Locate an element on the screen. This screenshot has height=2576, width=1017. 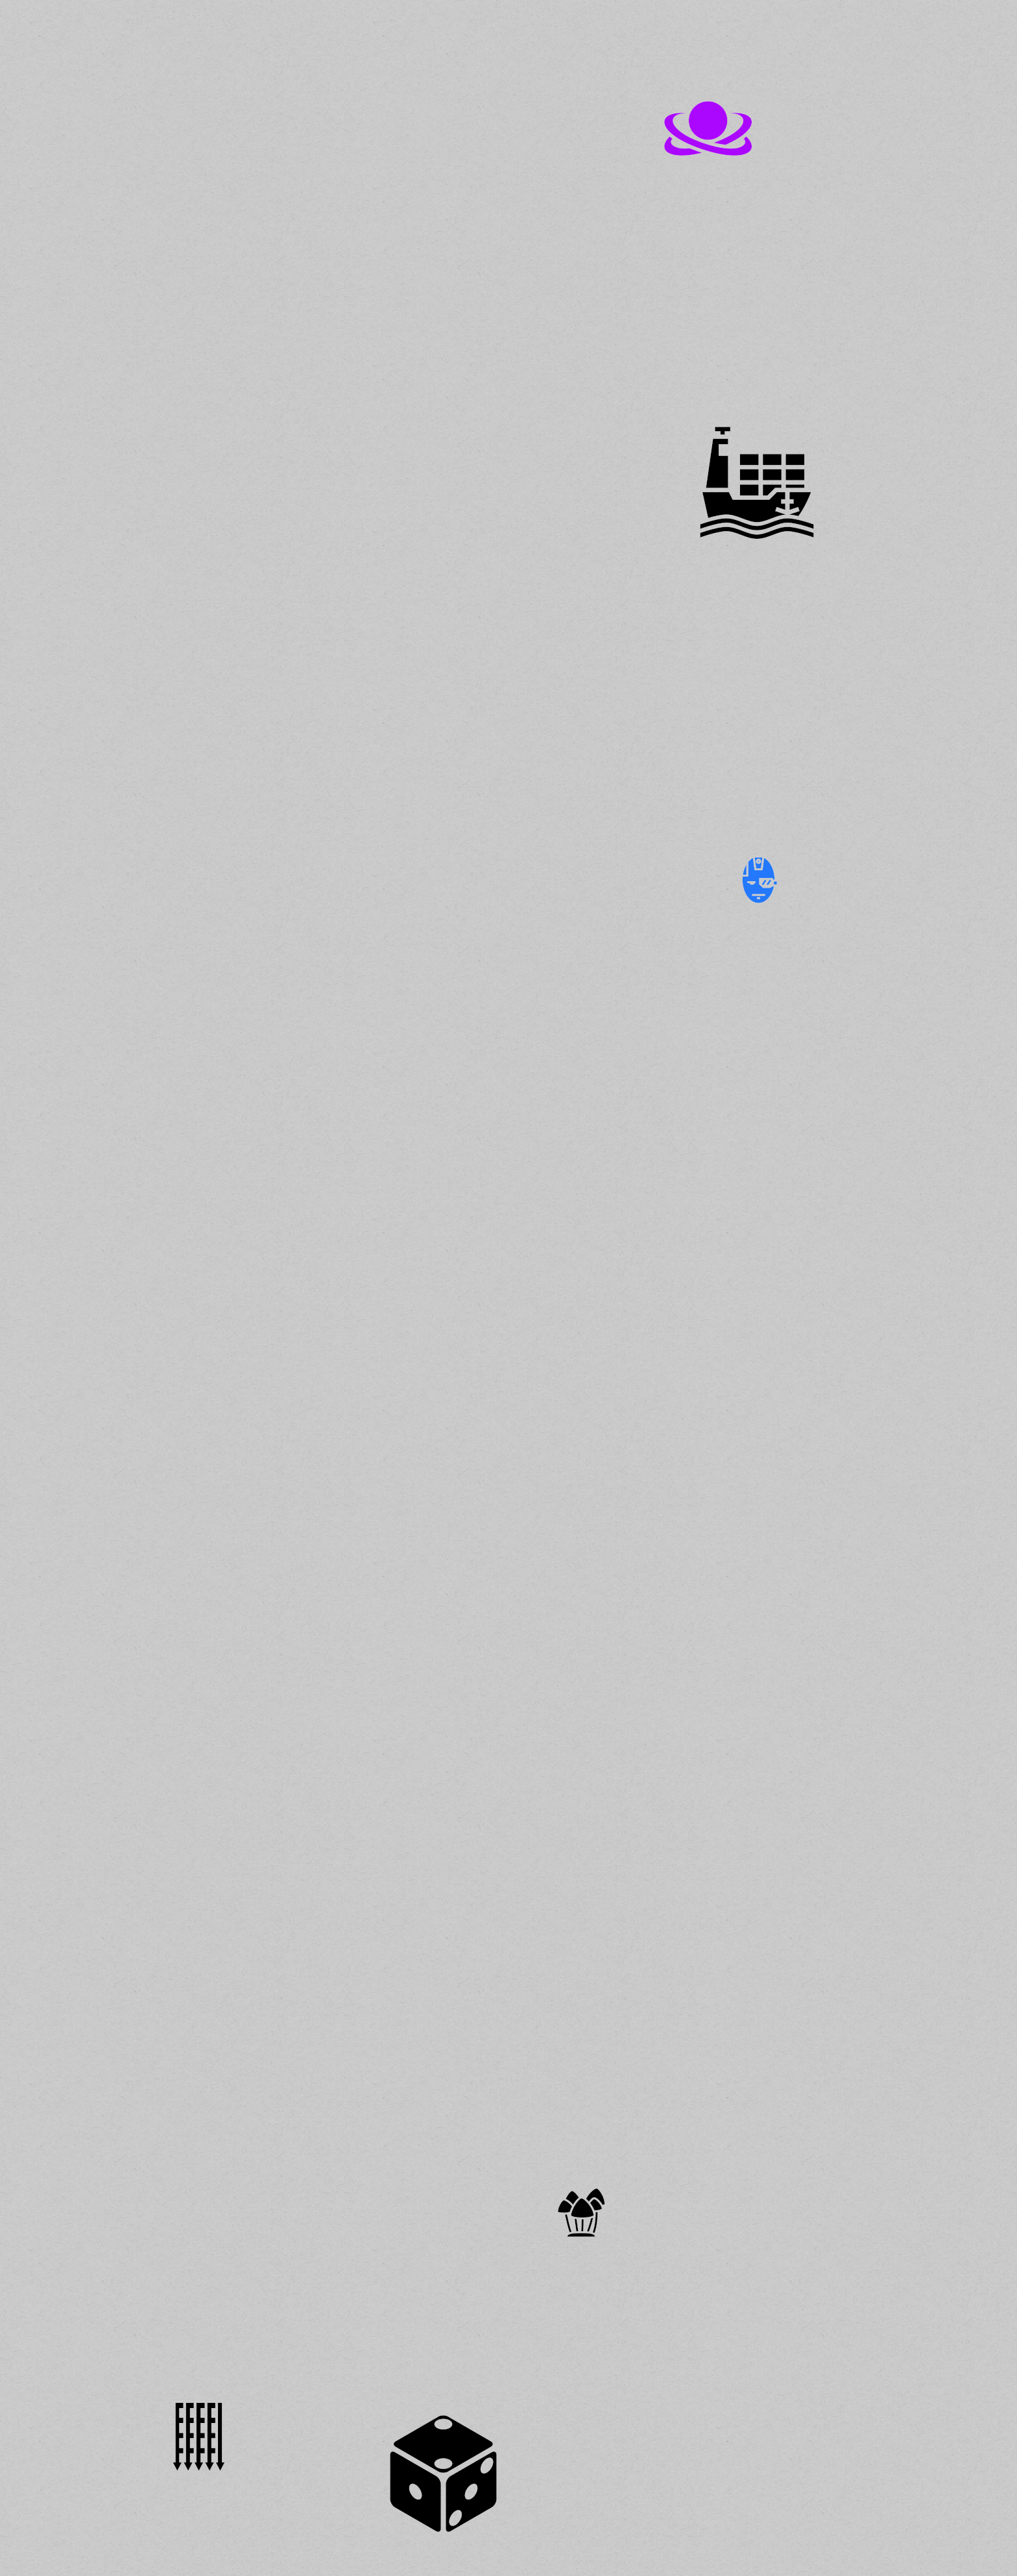
access castle or fortress defenses is located at coordinates (198, 2436).